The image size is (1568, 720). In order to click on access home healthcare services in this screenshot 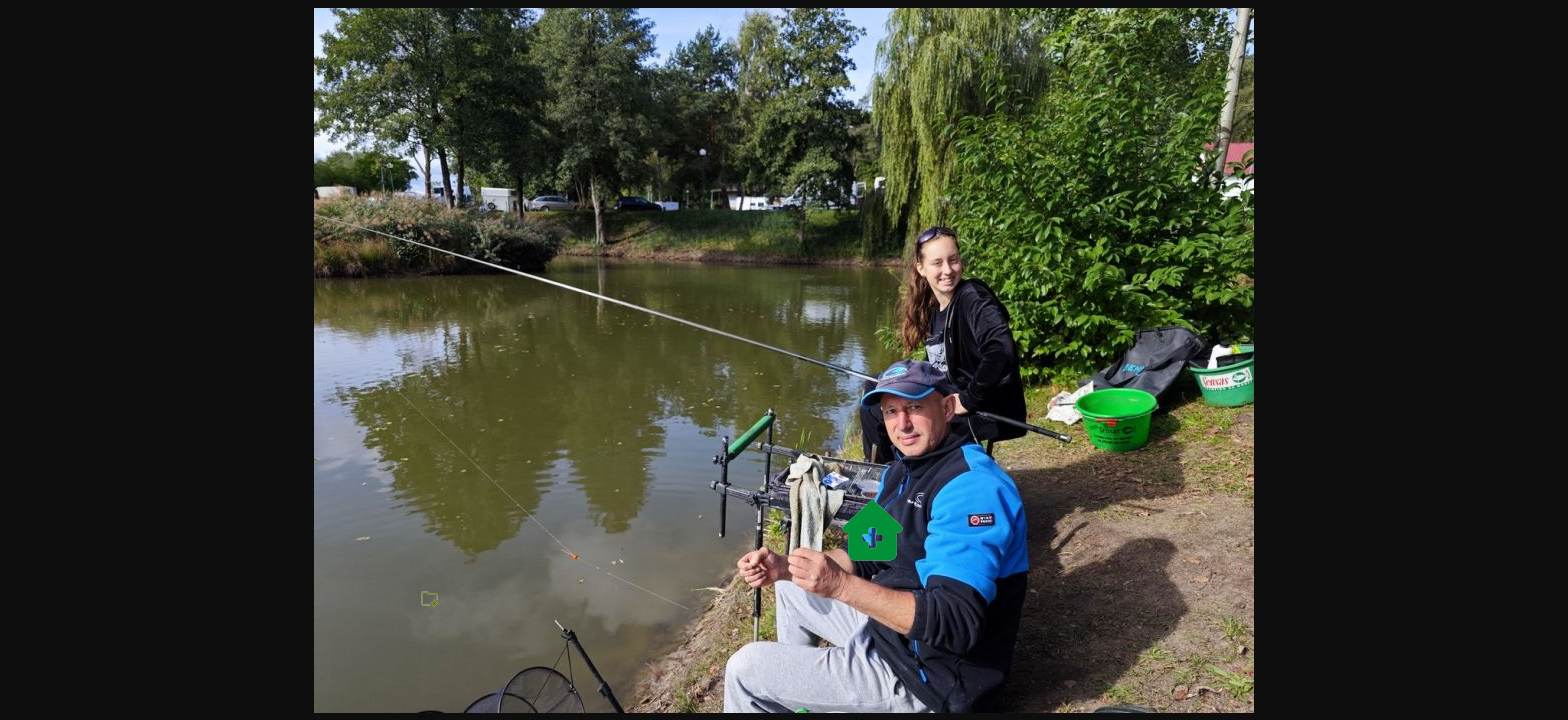, I will do `click(872, 530)`.